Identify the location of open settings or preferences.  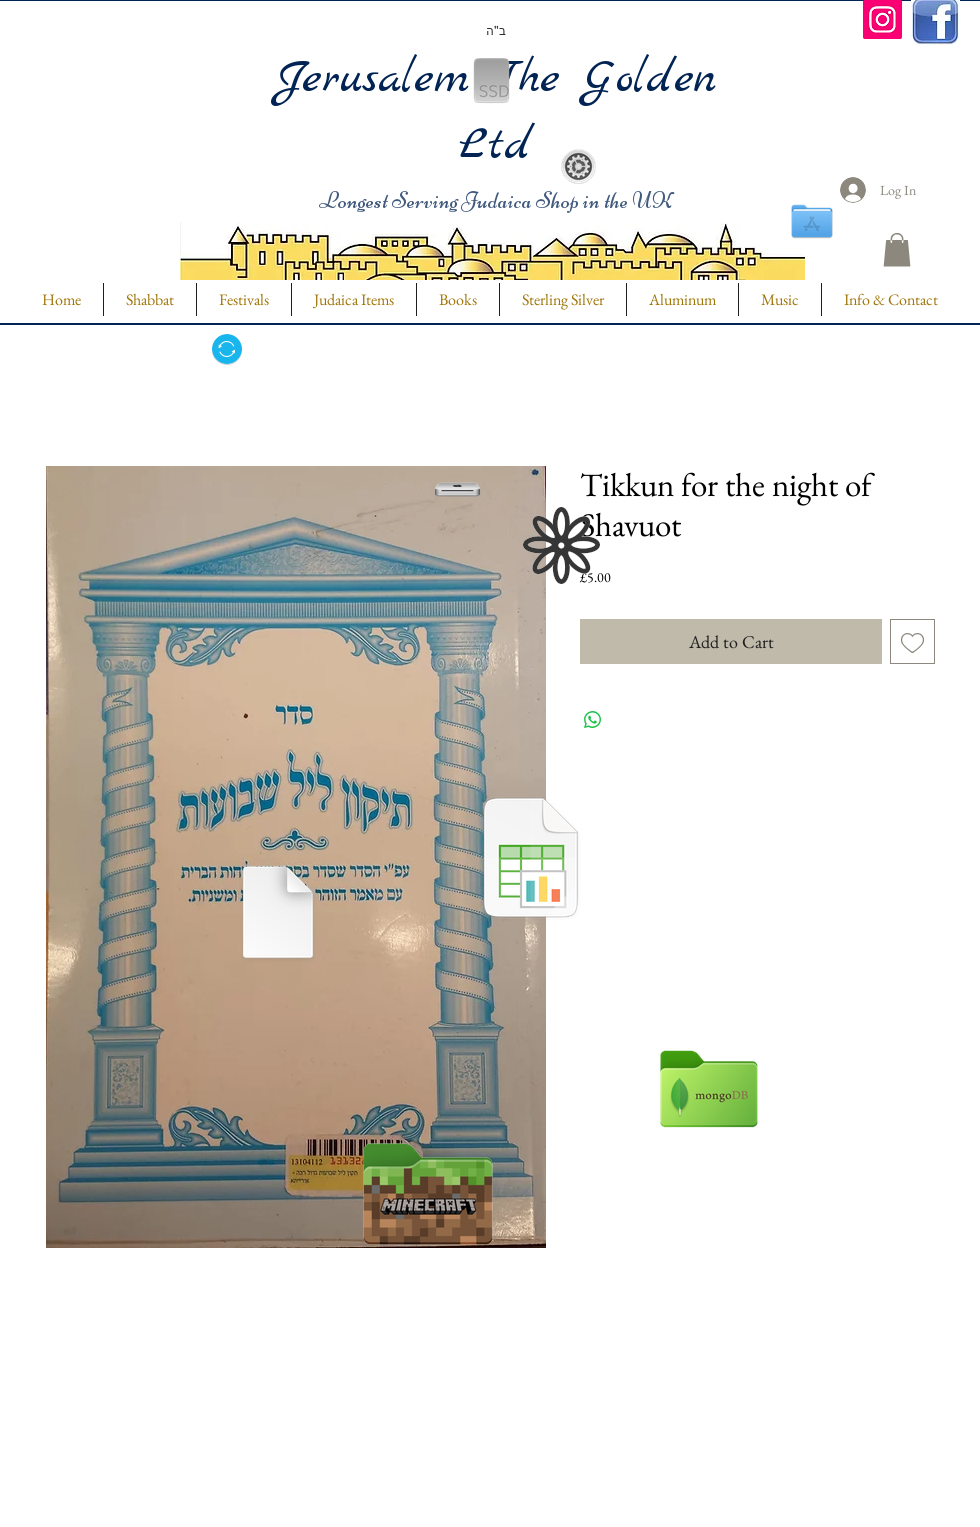
(578, 166).